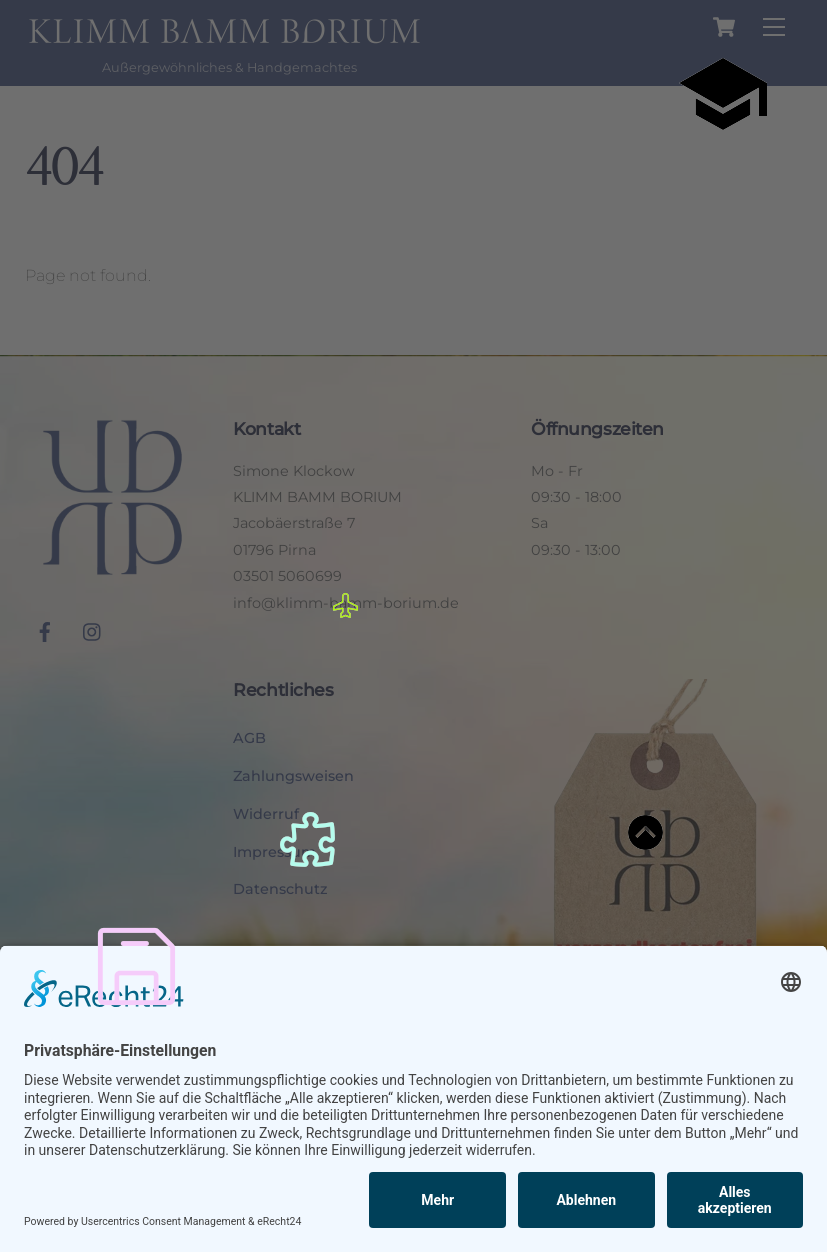  What do you see at coordinates (645, 832) in the screenshot?
I see `scroll to top of page` at bounding box center [645, 832].